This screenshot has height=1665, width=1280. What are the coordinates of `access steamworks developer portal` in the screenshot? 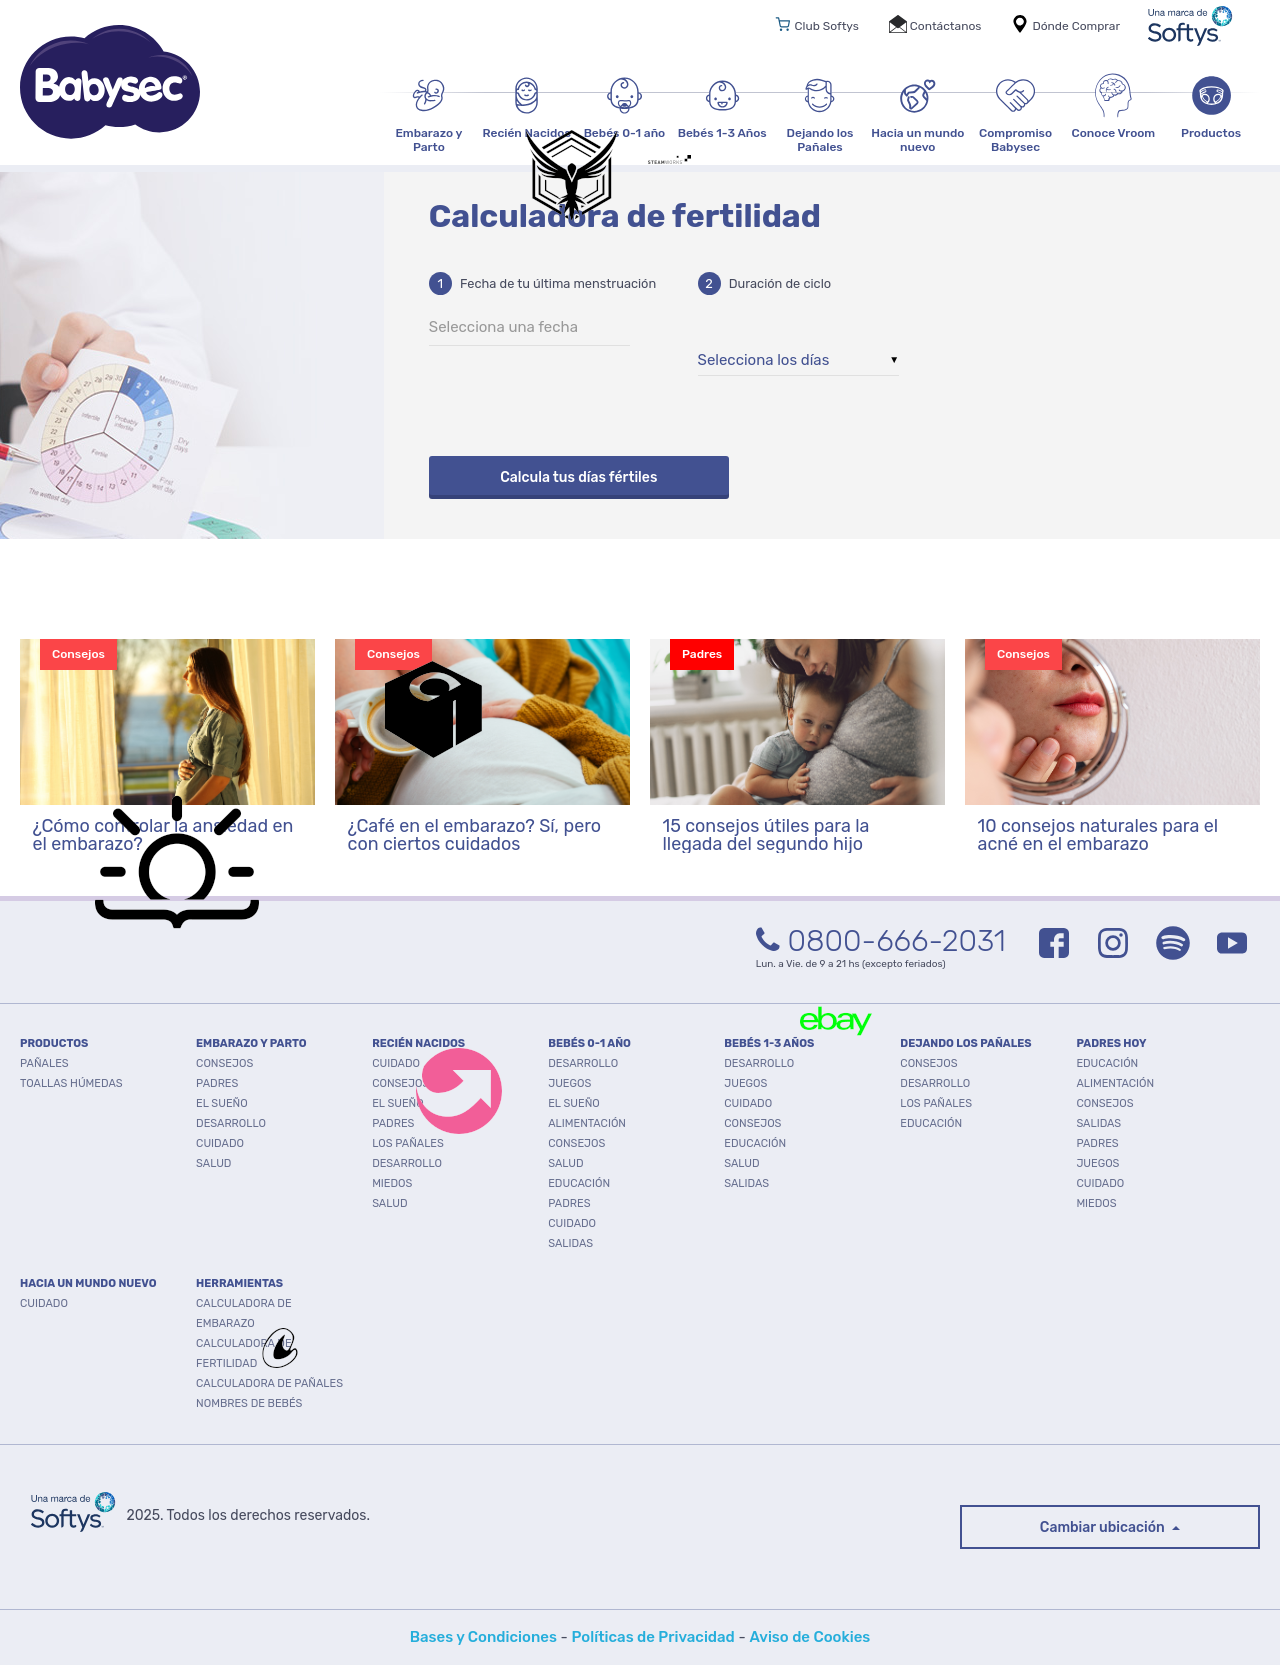 It's located at (669, 159).